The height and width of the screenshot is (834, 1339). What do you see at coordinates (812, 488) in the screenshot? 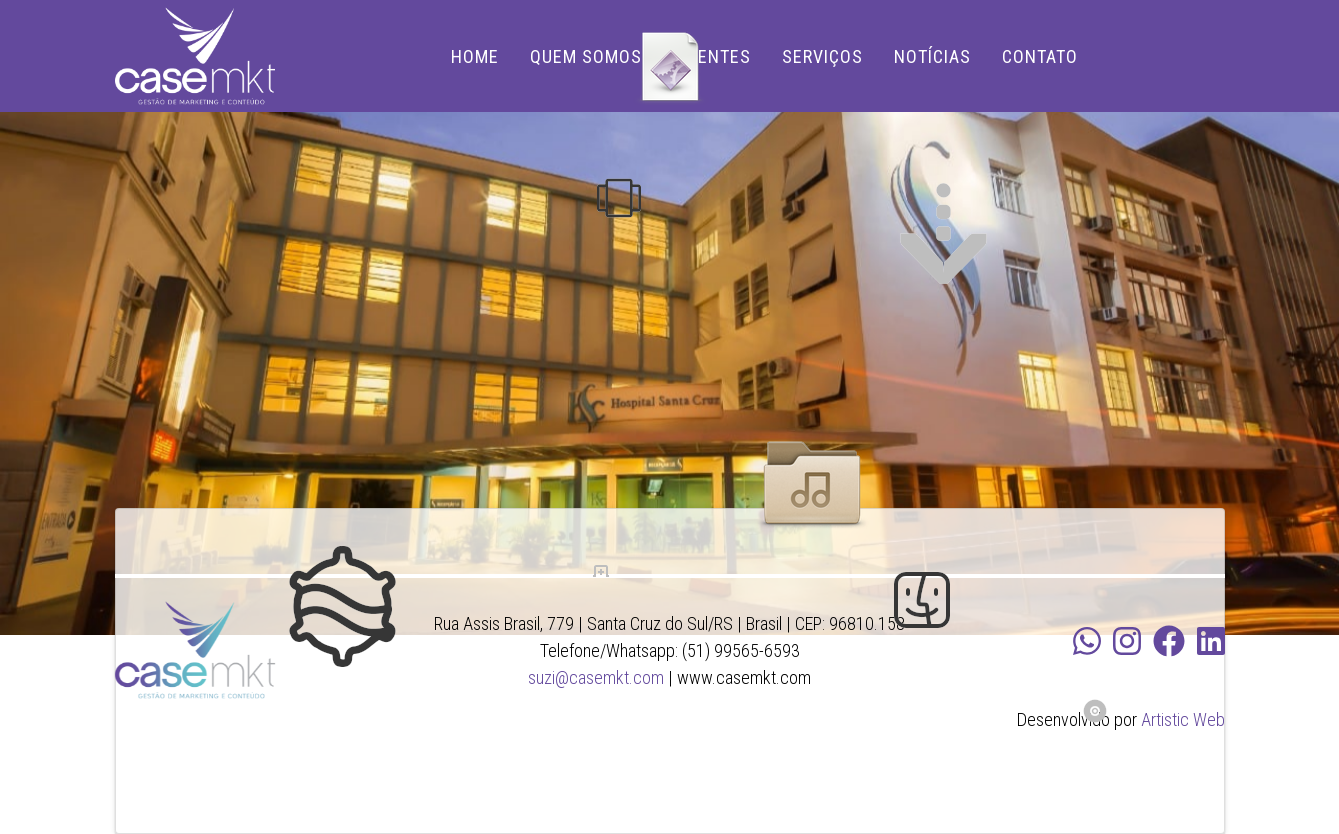
I see `open your music folder` at bounding box center [812, 488].